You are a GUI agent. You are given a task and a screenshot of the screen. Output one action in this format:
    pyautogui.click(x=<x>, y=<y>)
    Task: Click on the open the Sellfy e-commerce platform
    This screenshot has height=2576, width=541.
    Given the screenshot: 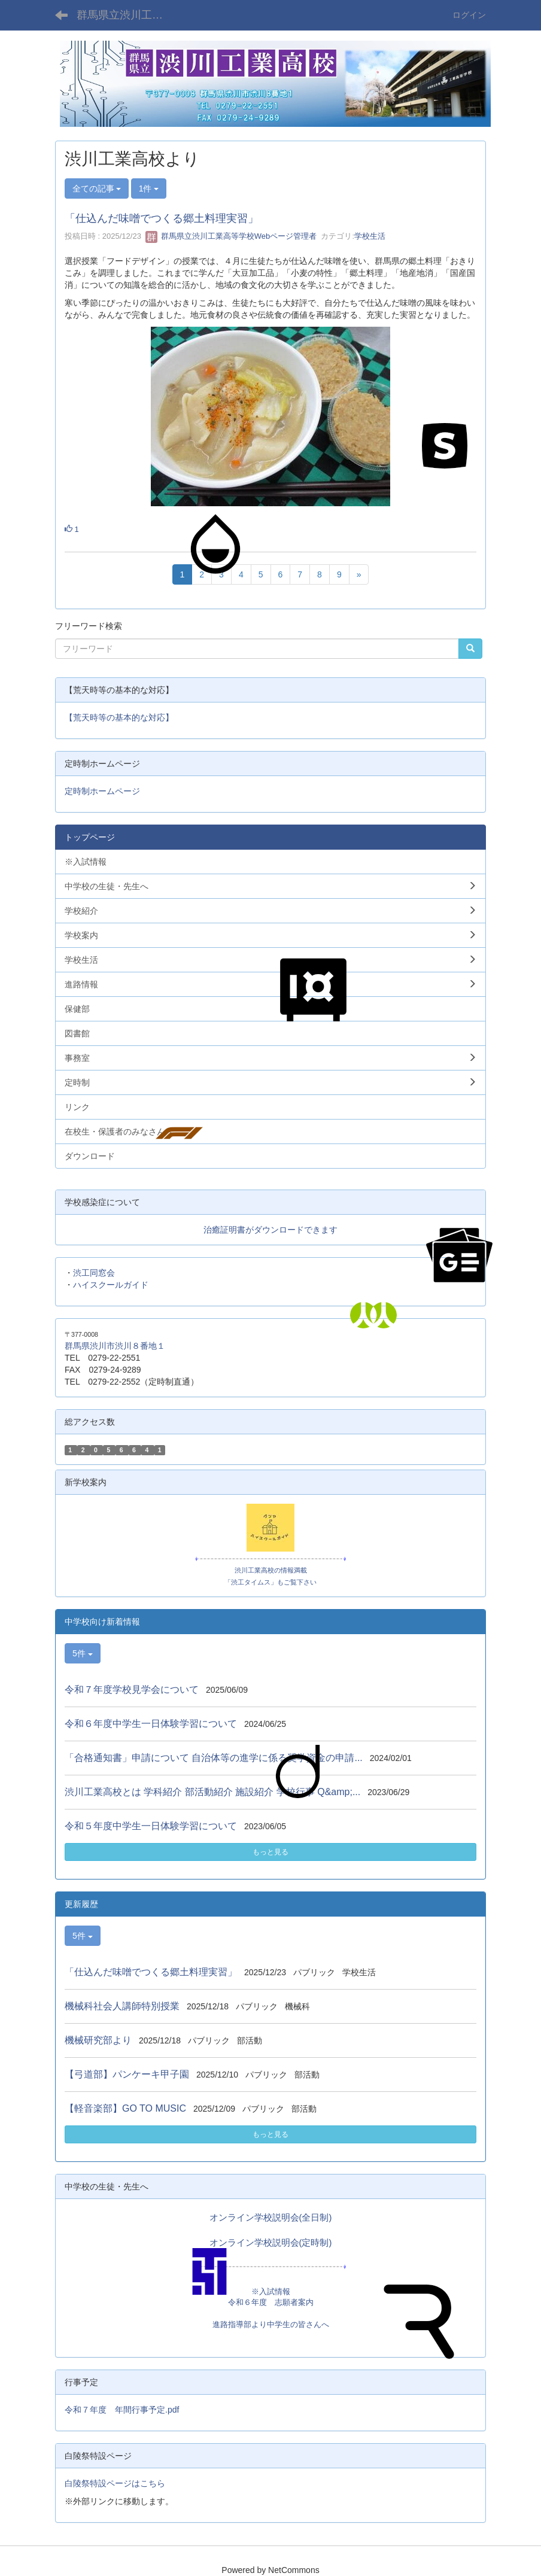 What is the action you would take?
    pyautogui.click(x=445, y=446)
    